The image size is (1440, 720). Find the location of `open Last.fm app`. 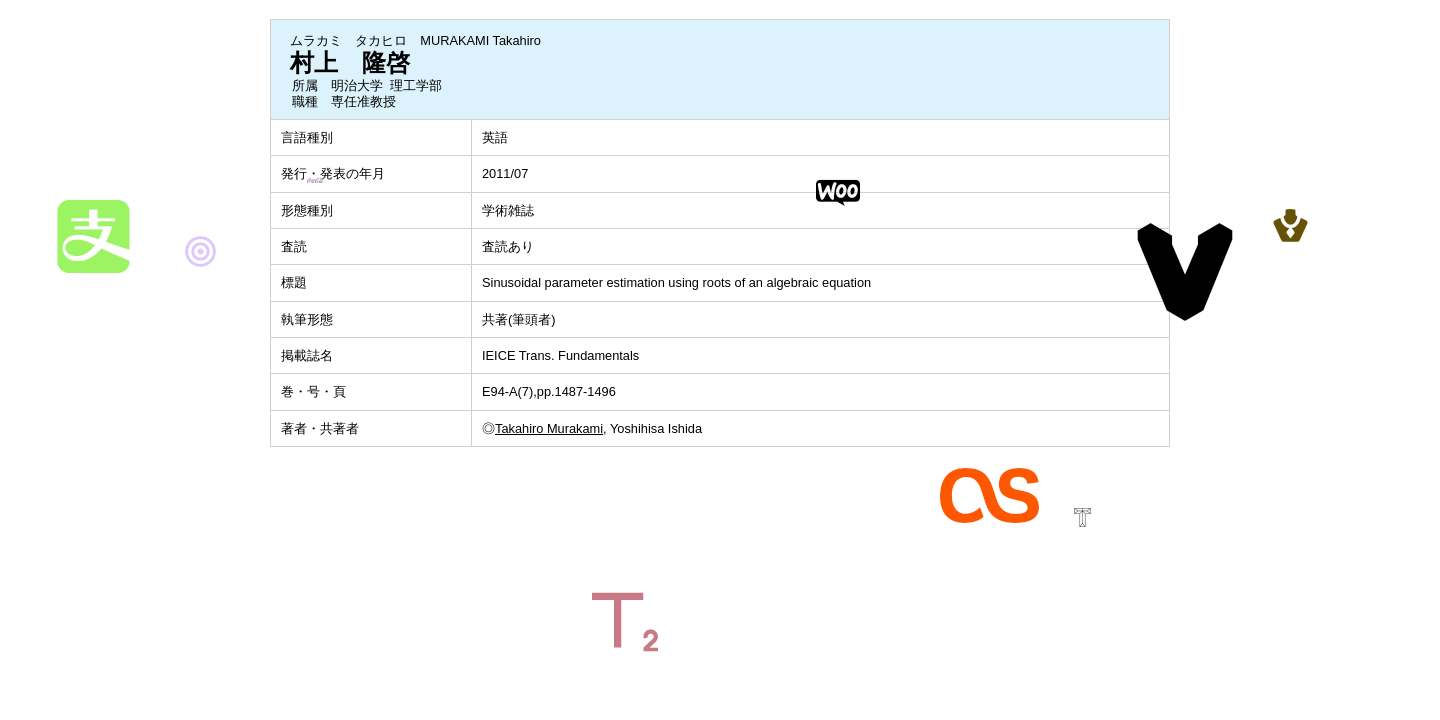

open Last.fm app is located at coordinates (989, 495).